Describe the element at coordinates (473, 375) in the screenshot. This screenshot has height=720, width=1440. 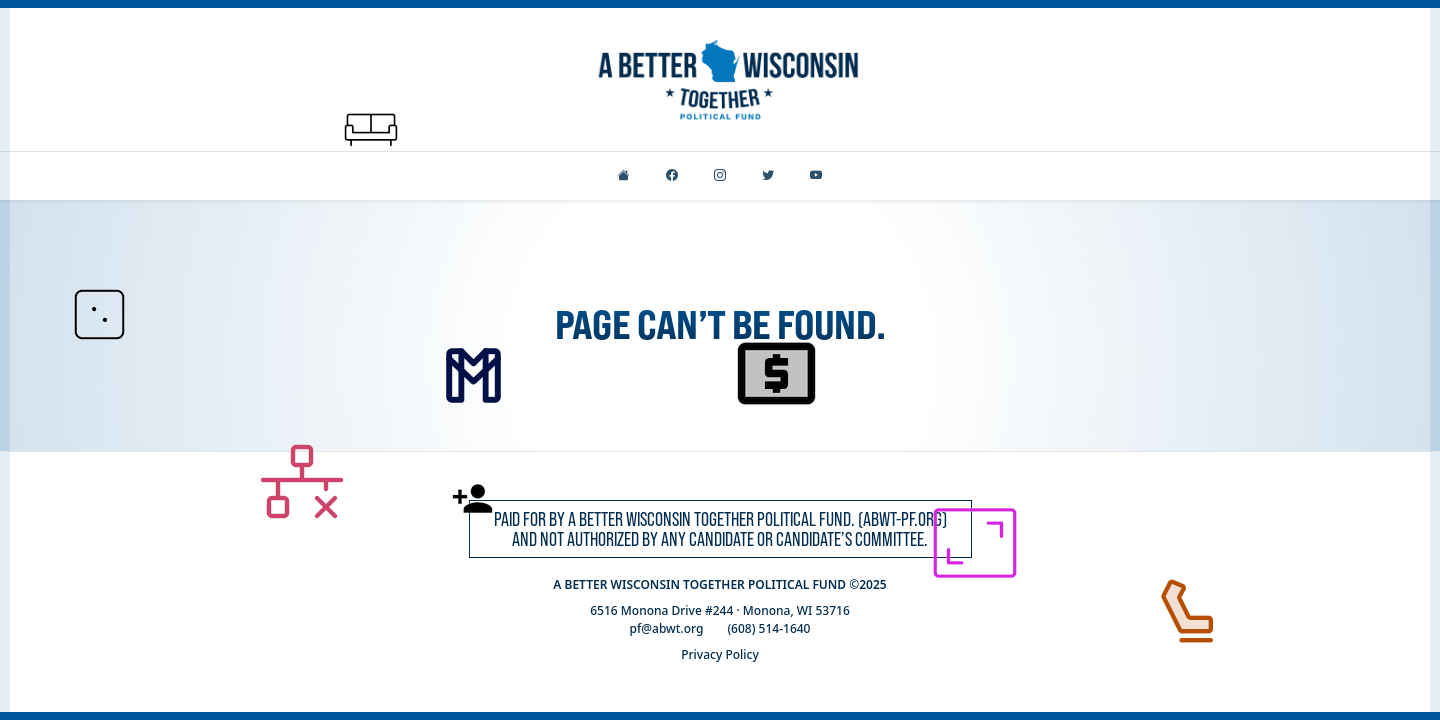
I see `open Gmail app` at that location.